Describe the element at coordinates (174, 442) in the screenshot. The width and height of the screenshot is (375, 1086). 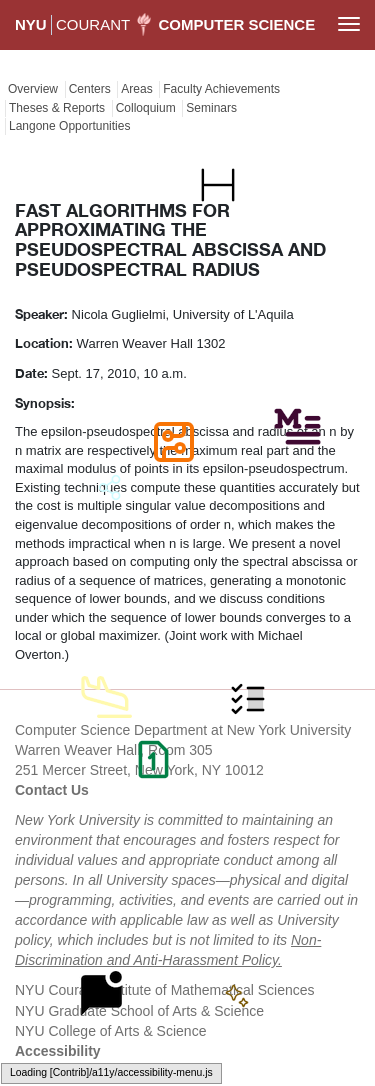
I see `access hardware or system settings` at that location.